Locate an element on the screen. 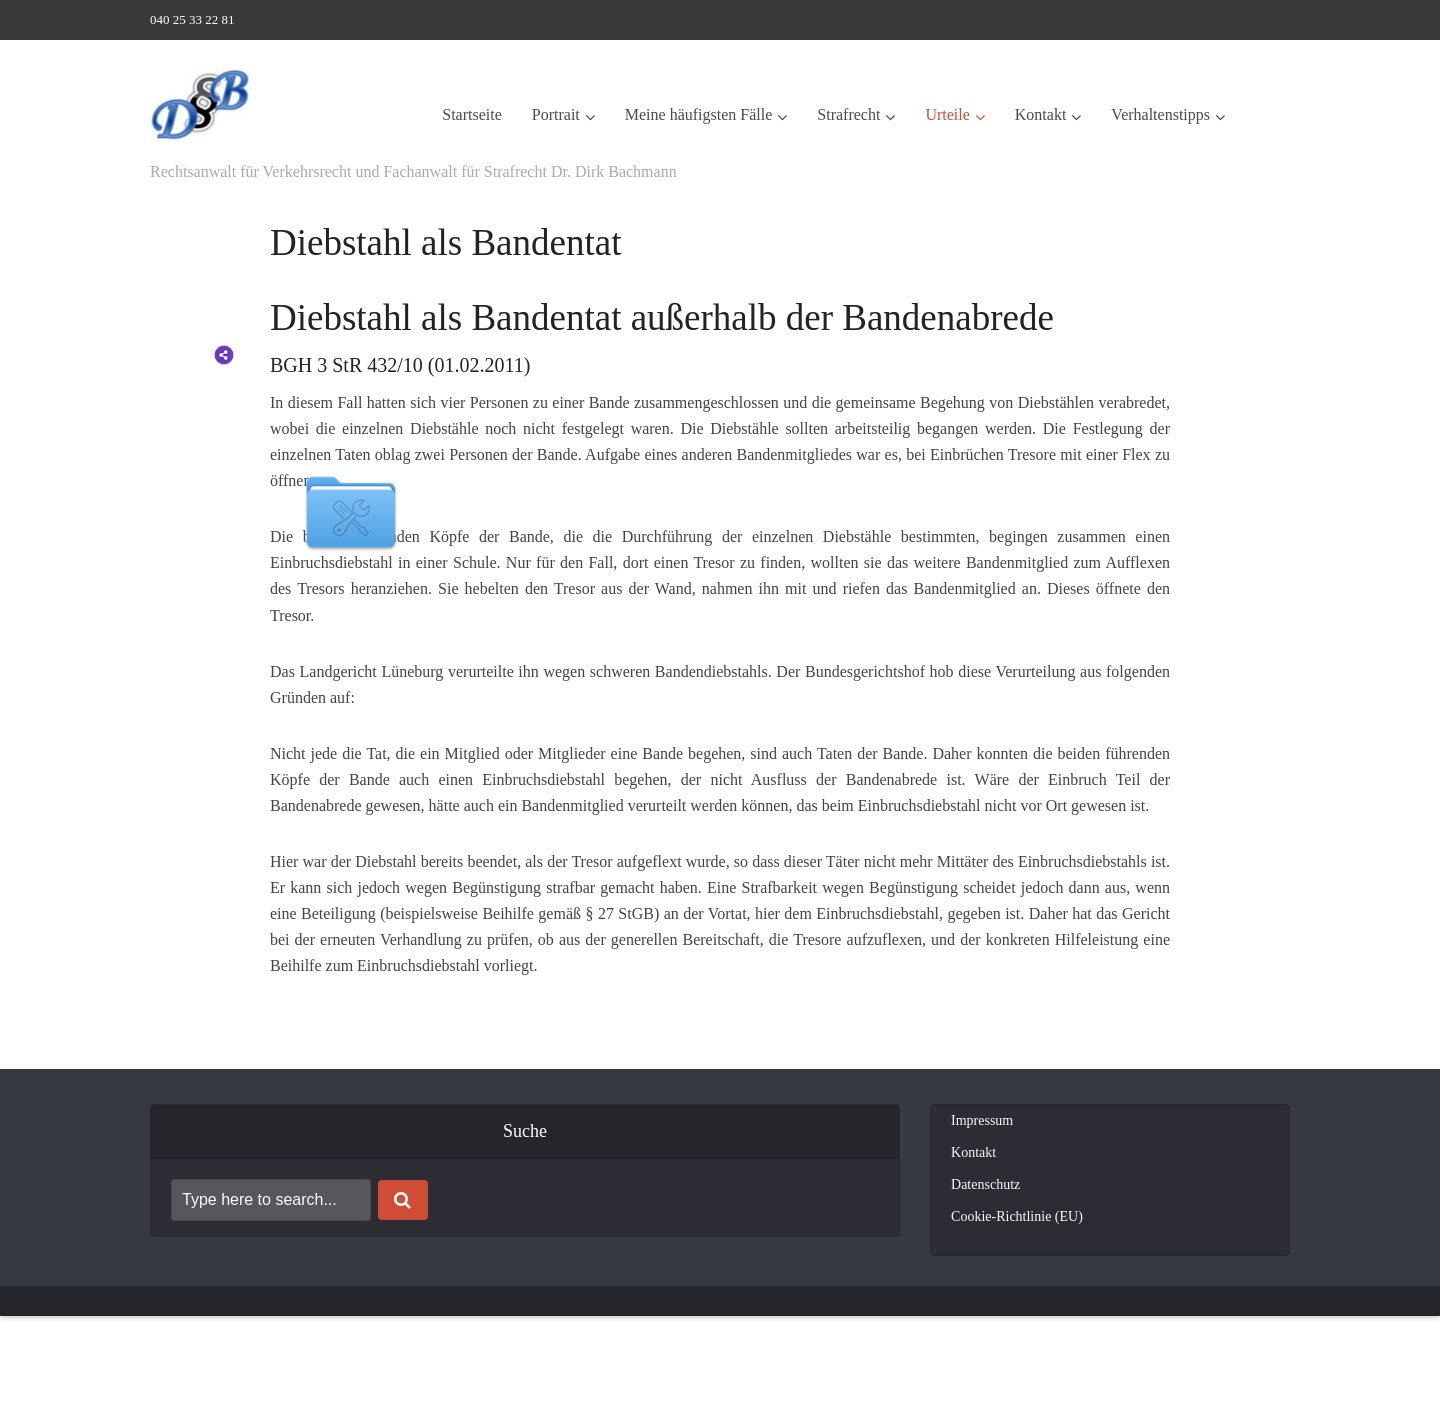 This screenshot has height=1422, width=1440. indicates a shared file or folder is located at coordinates (224, 355).